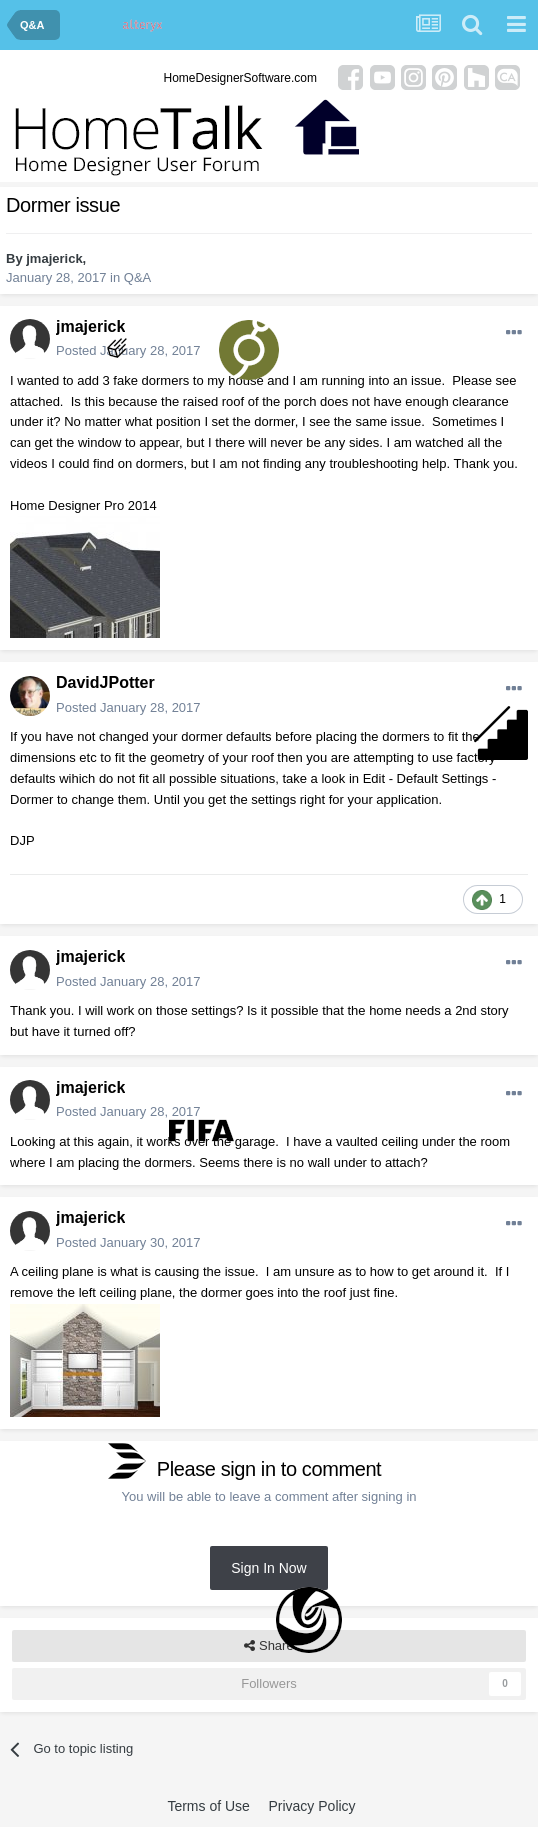  What do you see at coordinates (127, 1461) in the screenshot?
I see `bombardier company logo` at bounding box center [127, 1461].